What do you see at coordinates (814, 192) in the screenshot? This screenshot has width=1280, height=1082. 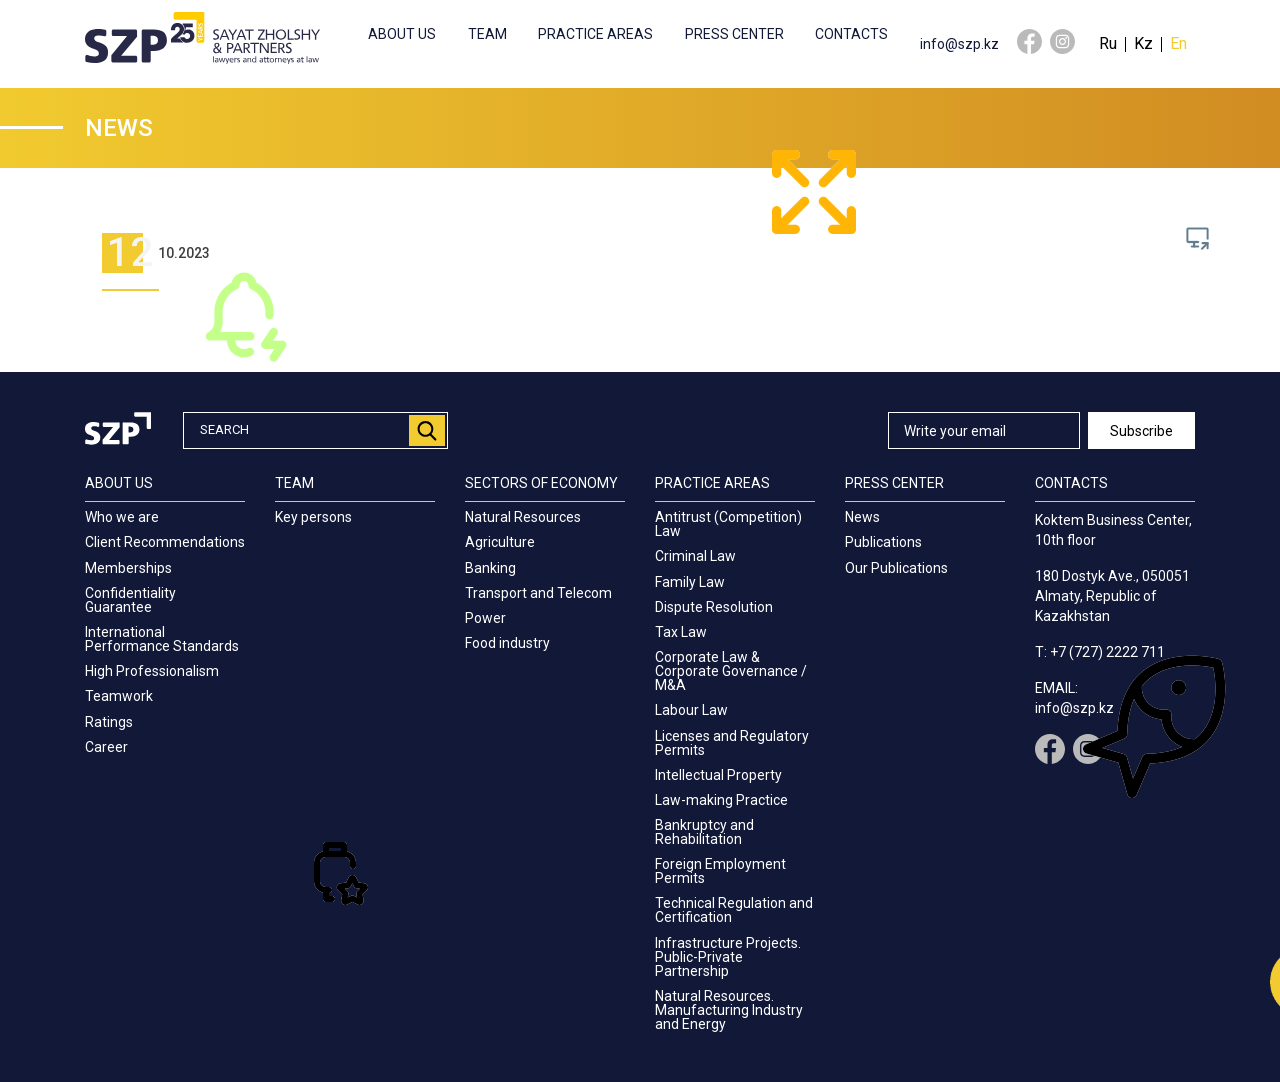 I see `expand to fullscreen mode` at bounding box center [814, 192].